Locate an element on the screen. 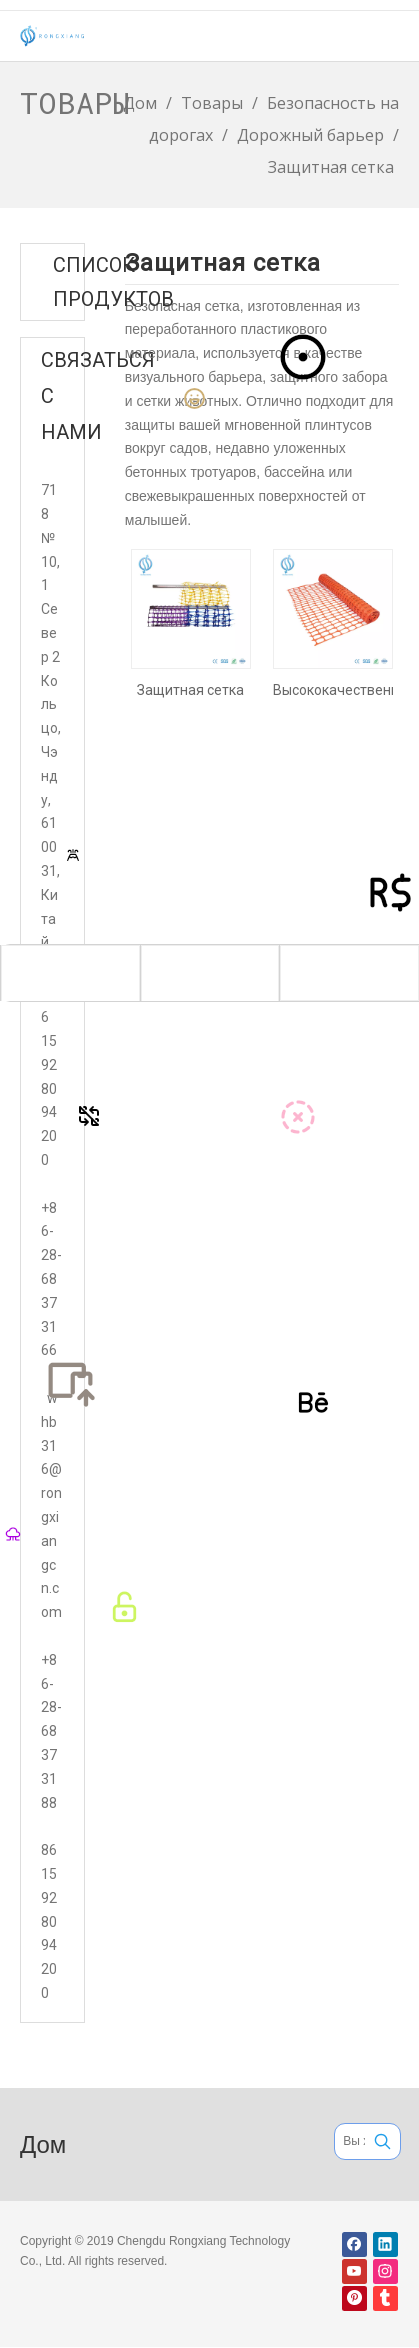  indicates Brazilian real currency is located at coordinates (389, 892).